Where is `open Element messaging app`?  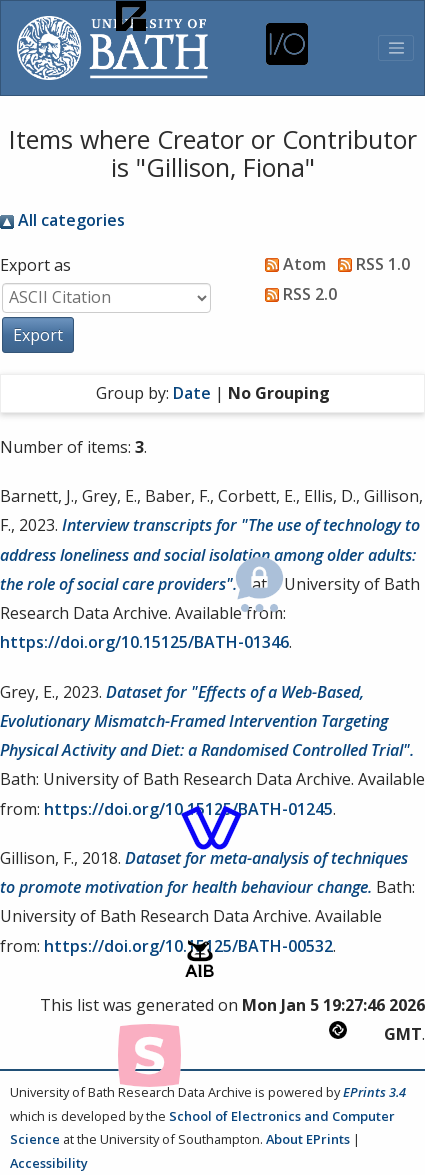
open Element messaging app is located at coordinates (338, 1030).